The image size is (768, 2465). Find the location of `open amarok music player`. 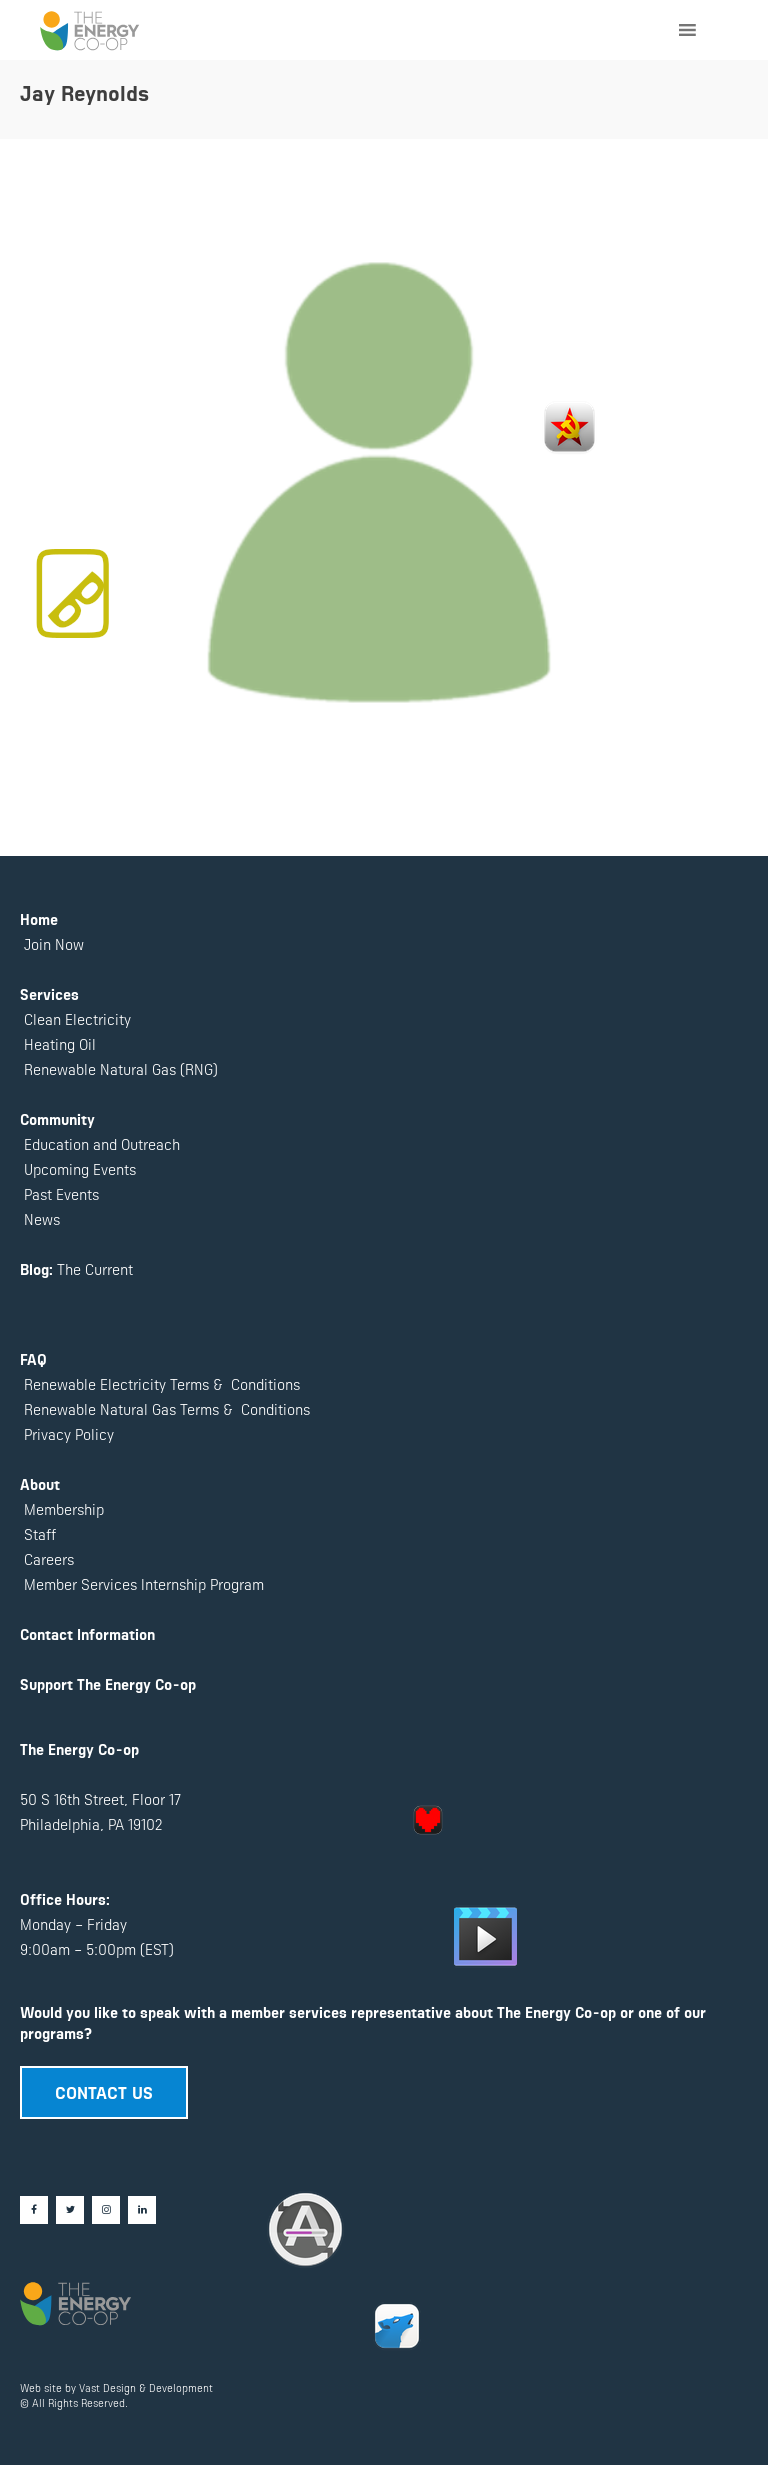

open amarok music player is located at coordinates (397, 2326).